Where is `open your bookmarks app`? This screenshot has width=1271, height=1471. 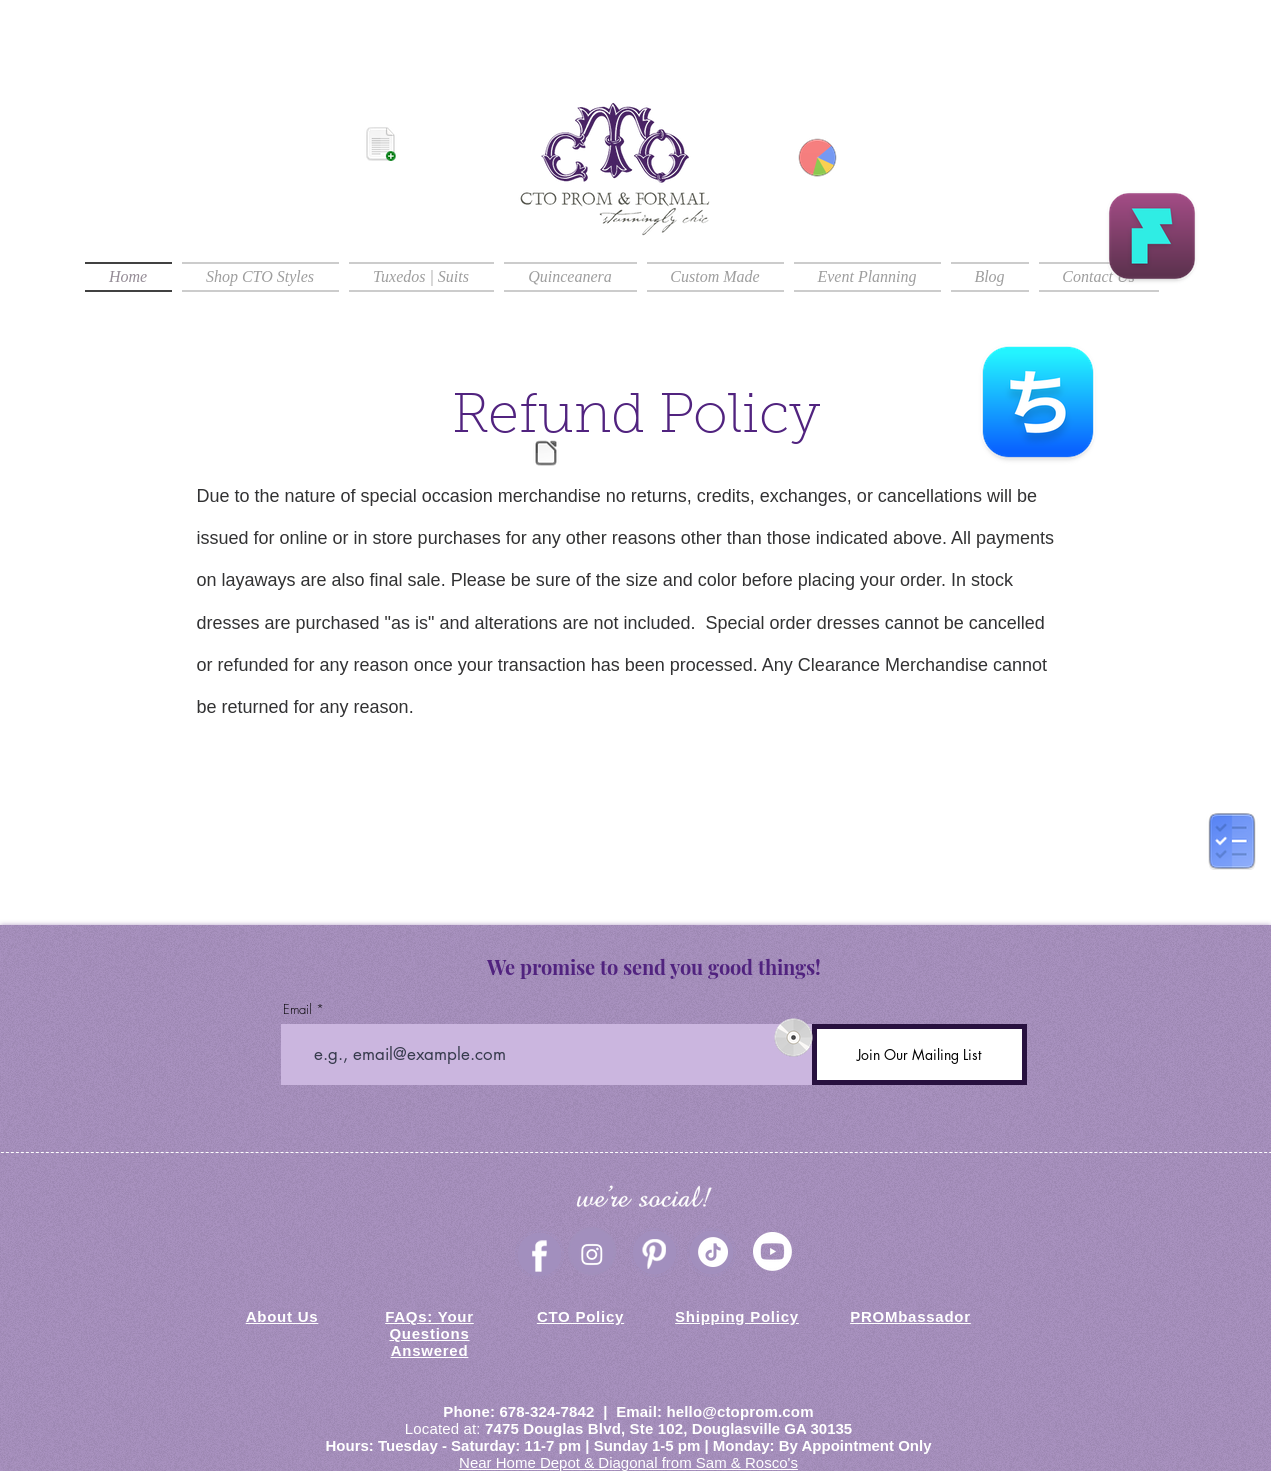 open your bookmarks app is located at coordinates (1232, 841).